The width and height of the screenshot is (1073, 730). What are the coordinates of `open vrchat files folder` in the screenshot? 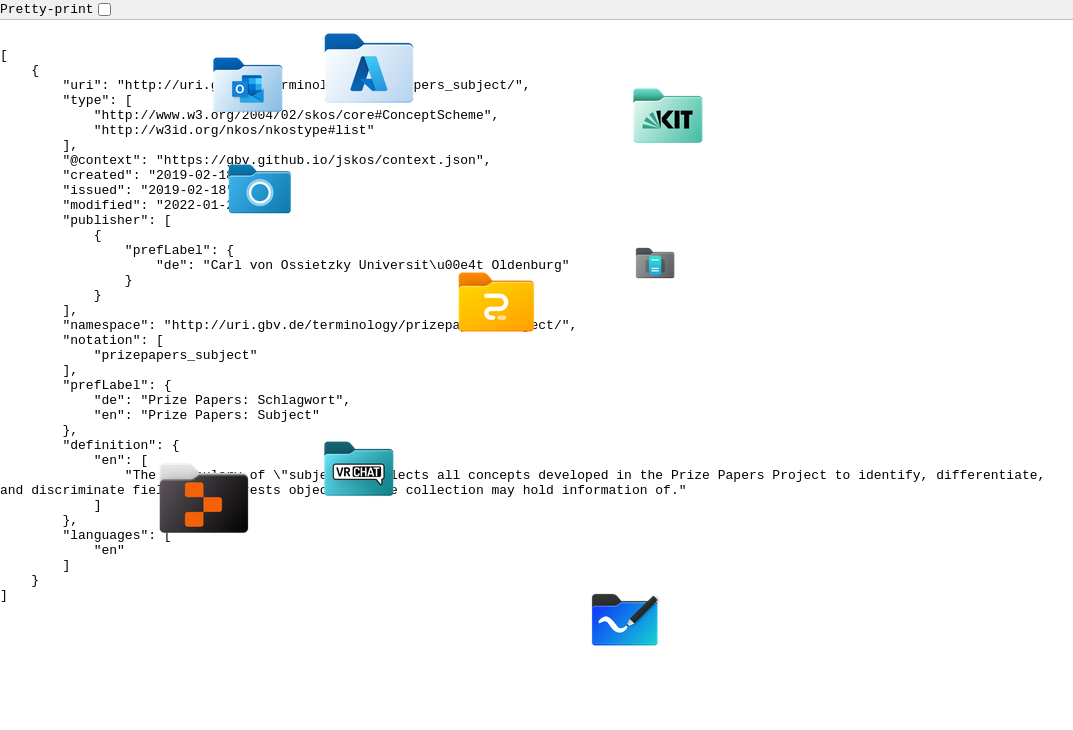 It's located at (358, 470).